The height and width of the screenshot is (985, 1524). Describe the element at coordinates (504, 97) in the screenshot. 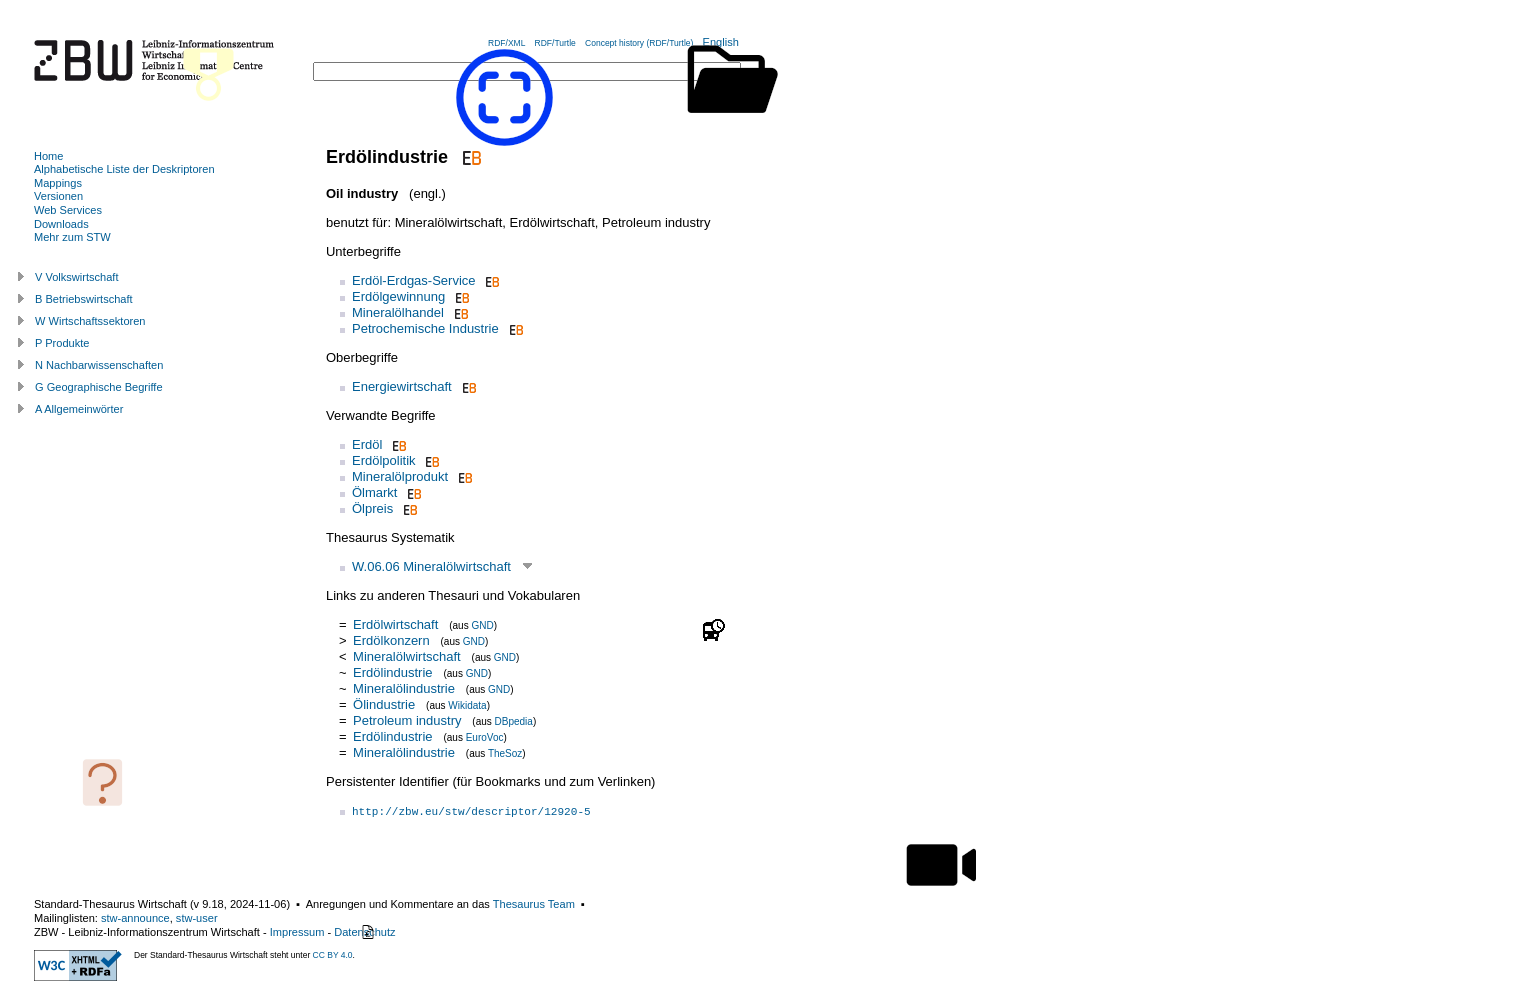

I see `tap to scan a QR code or barcode` at that location.